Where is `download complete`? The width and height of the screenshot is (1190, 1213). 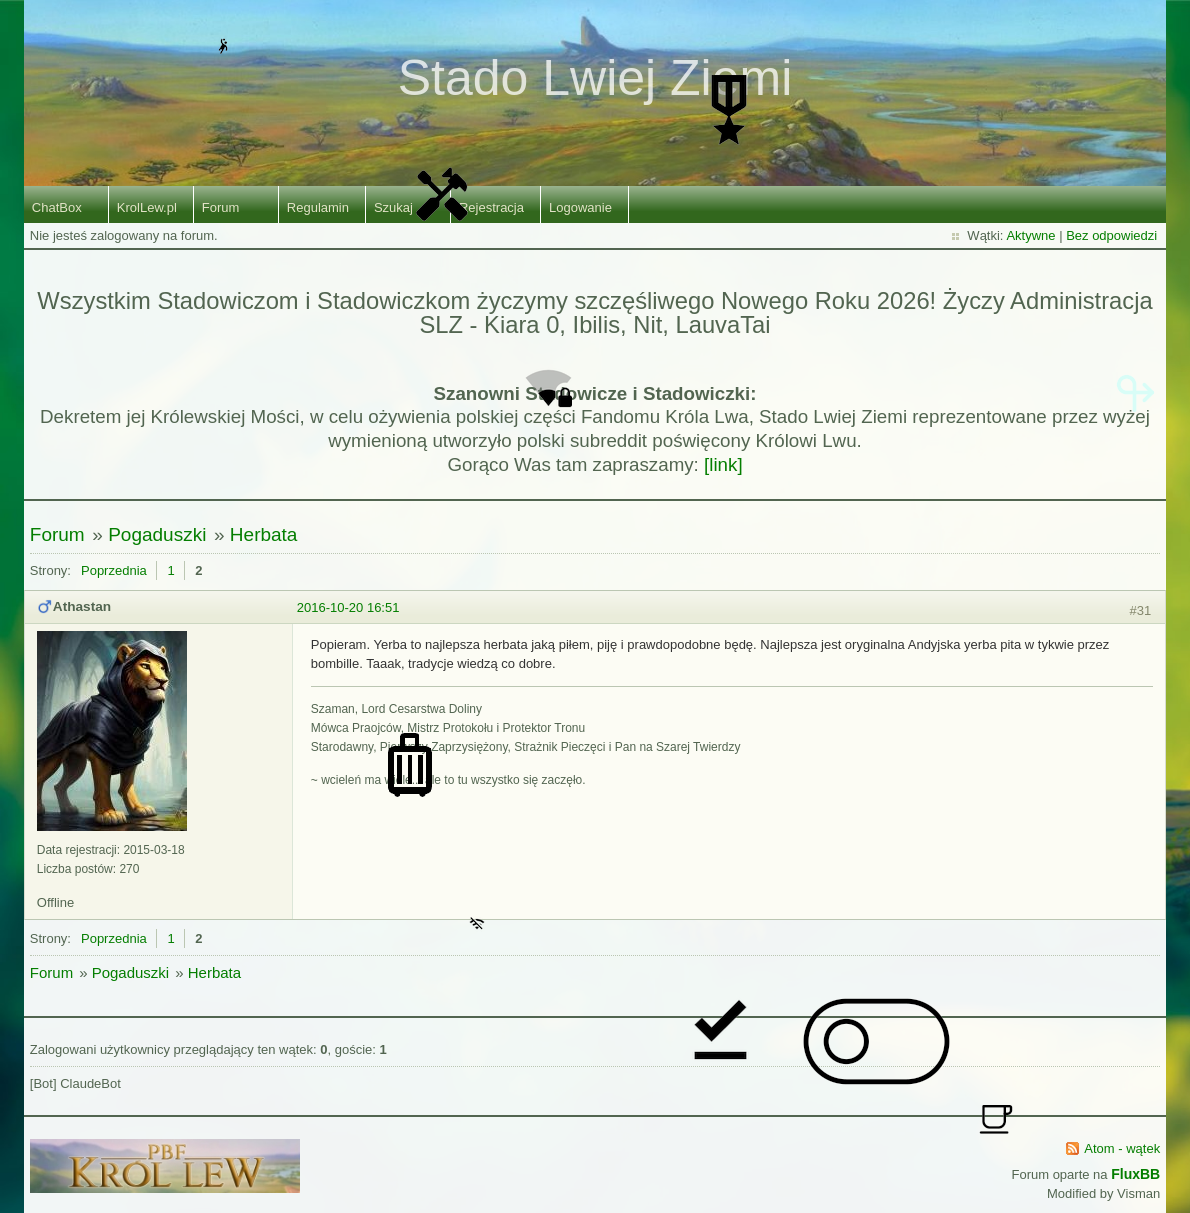 download complete is located at coordinates (720, 1029).